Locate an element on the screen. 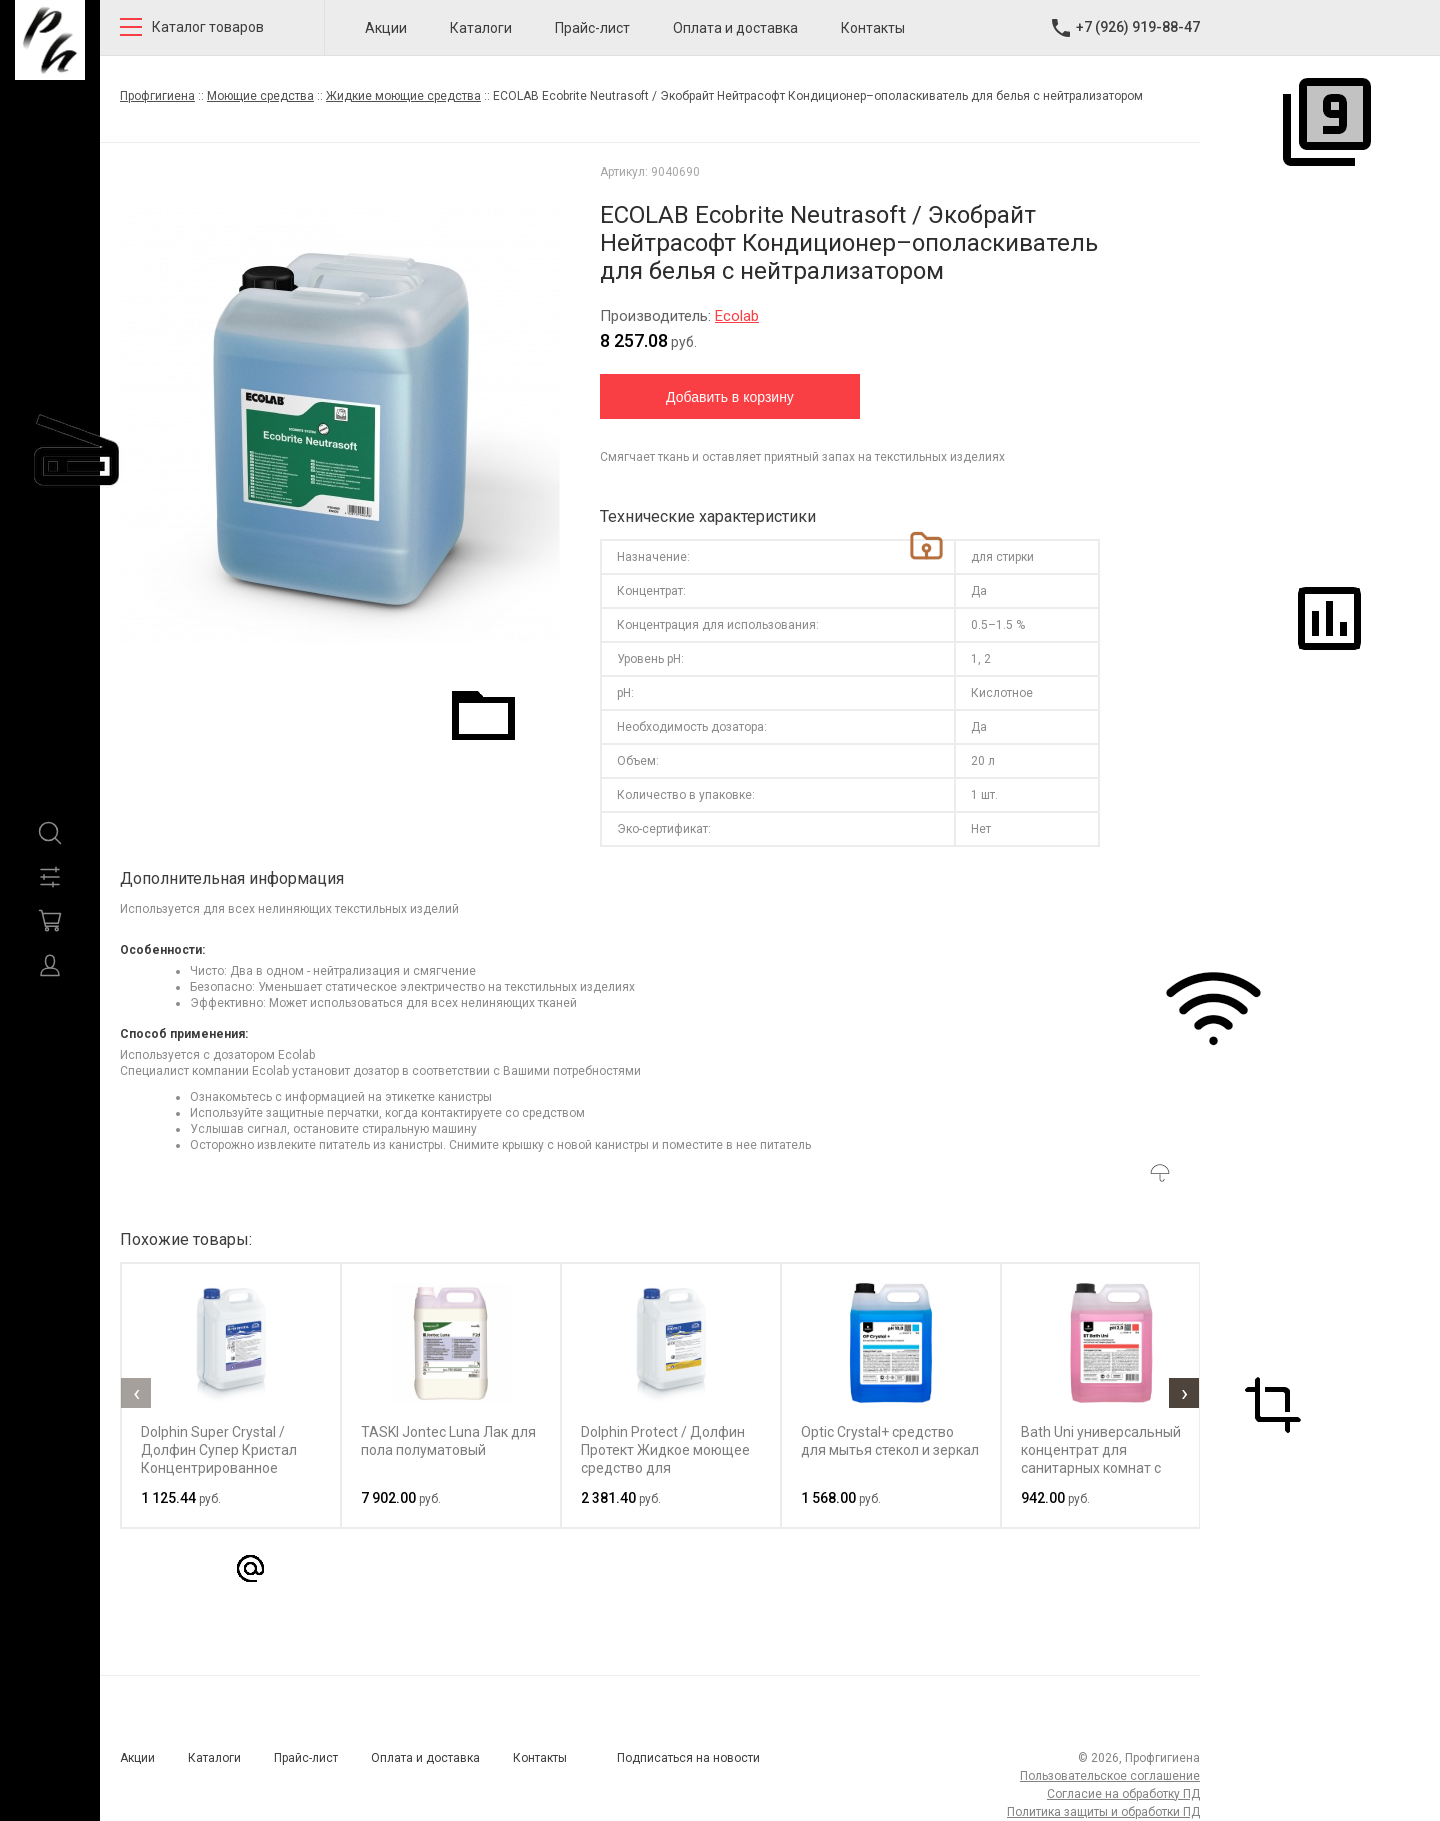 This screenshot has width=1440, height=1821. open folder to view contents is located at coordinates (483, 715).